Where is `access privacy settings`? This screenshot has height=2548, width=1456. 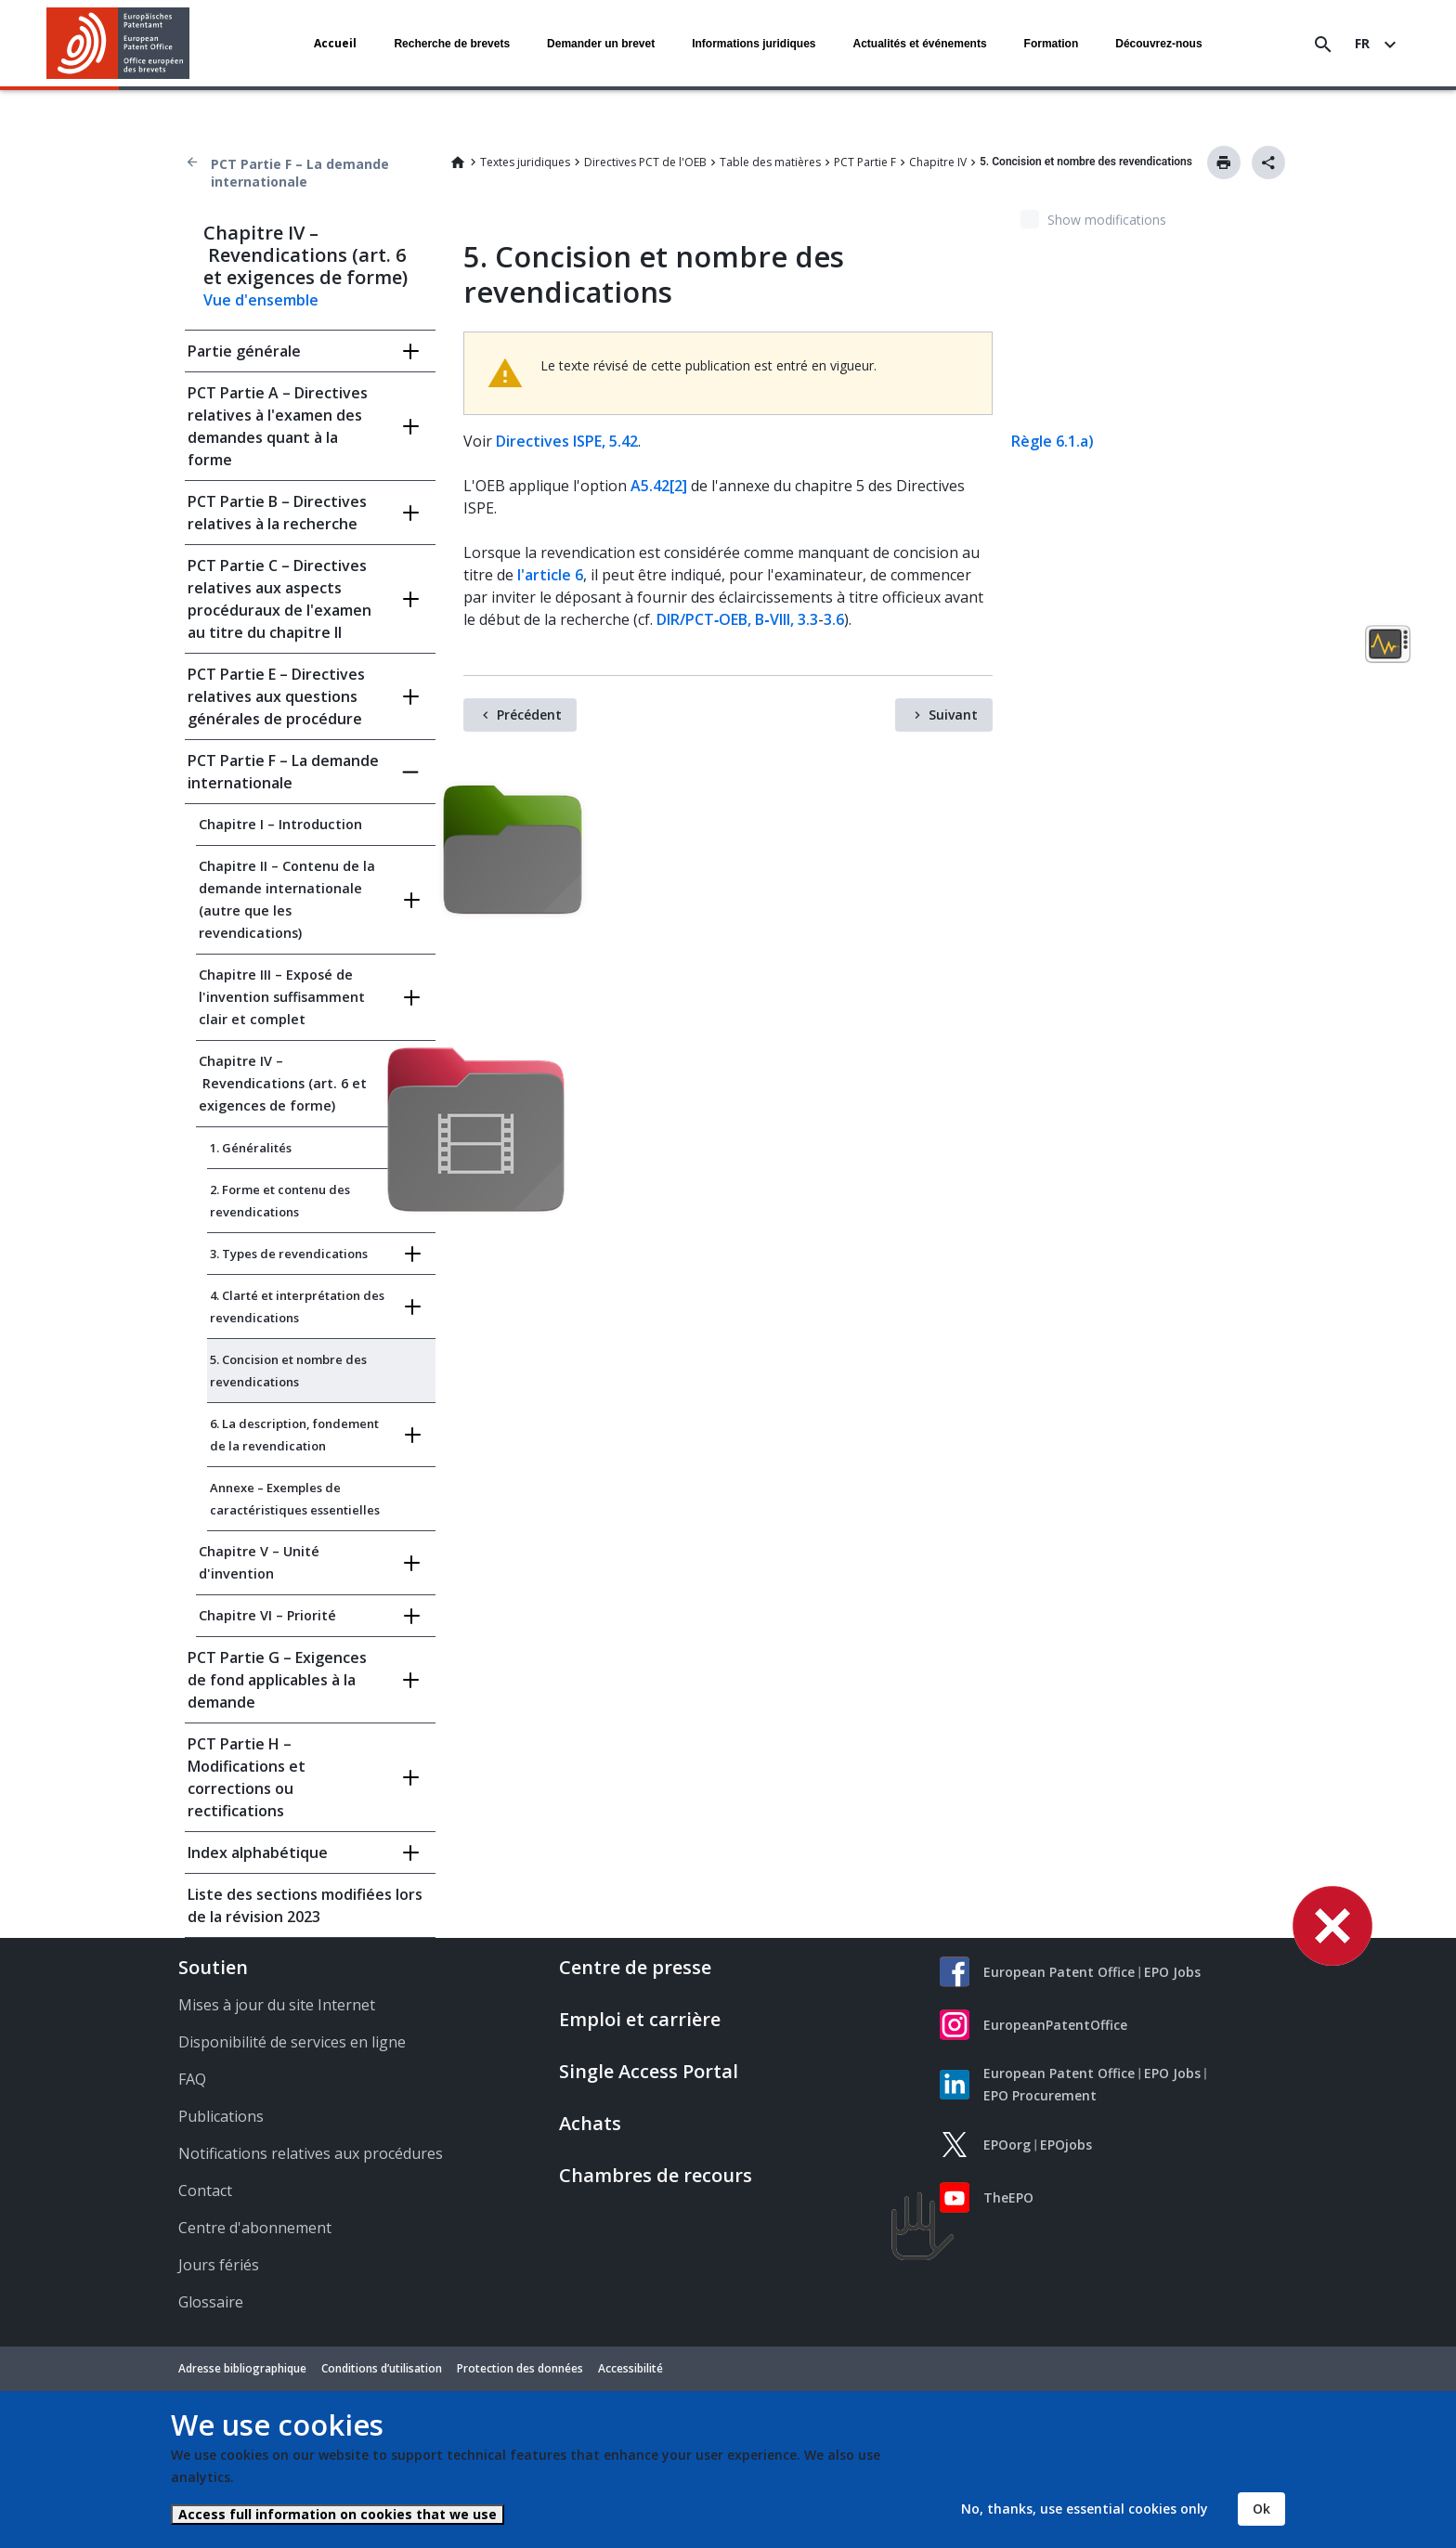
access privacy settings is located at coordinates (921, 2226).